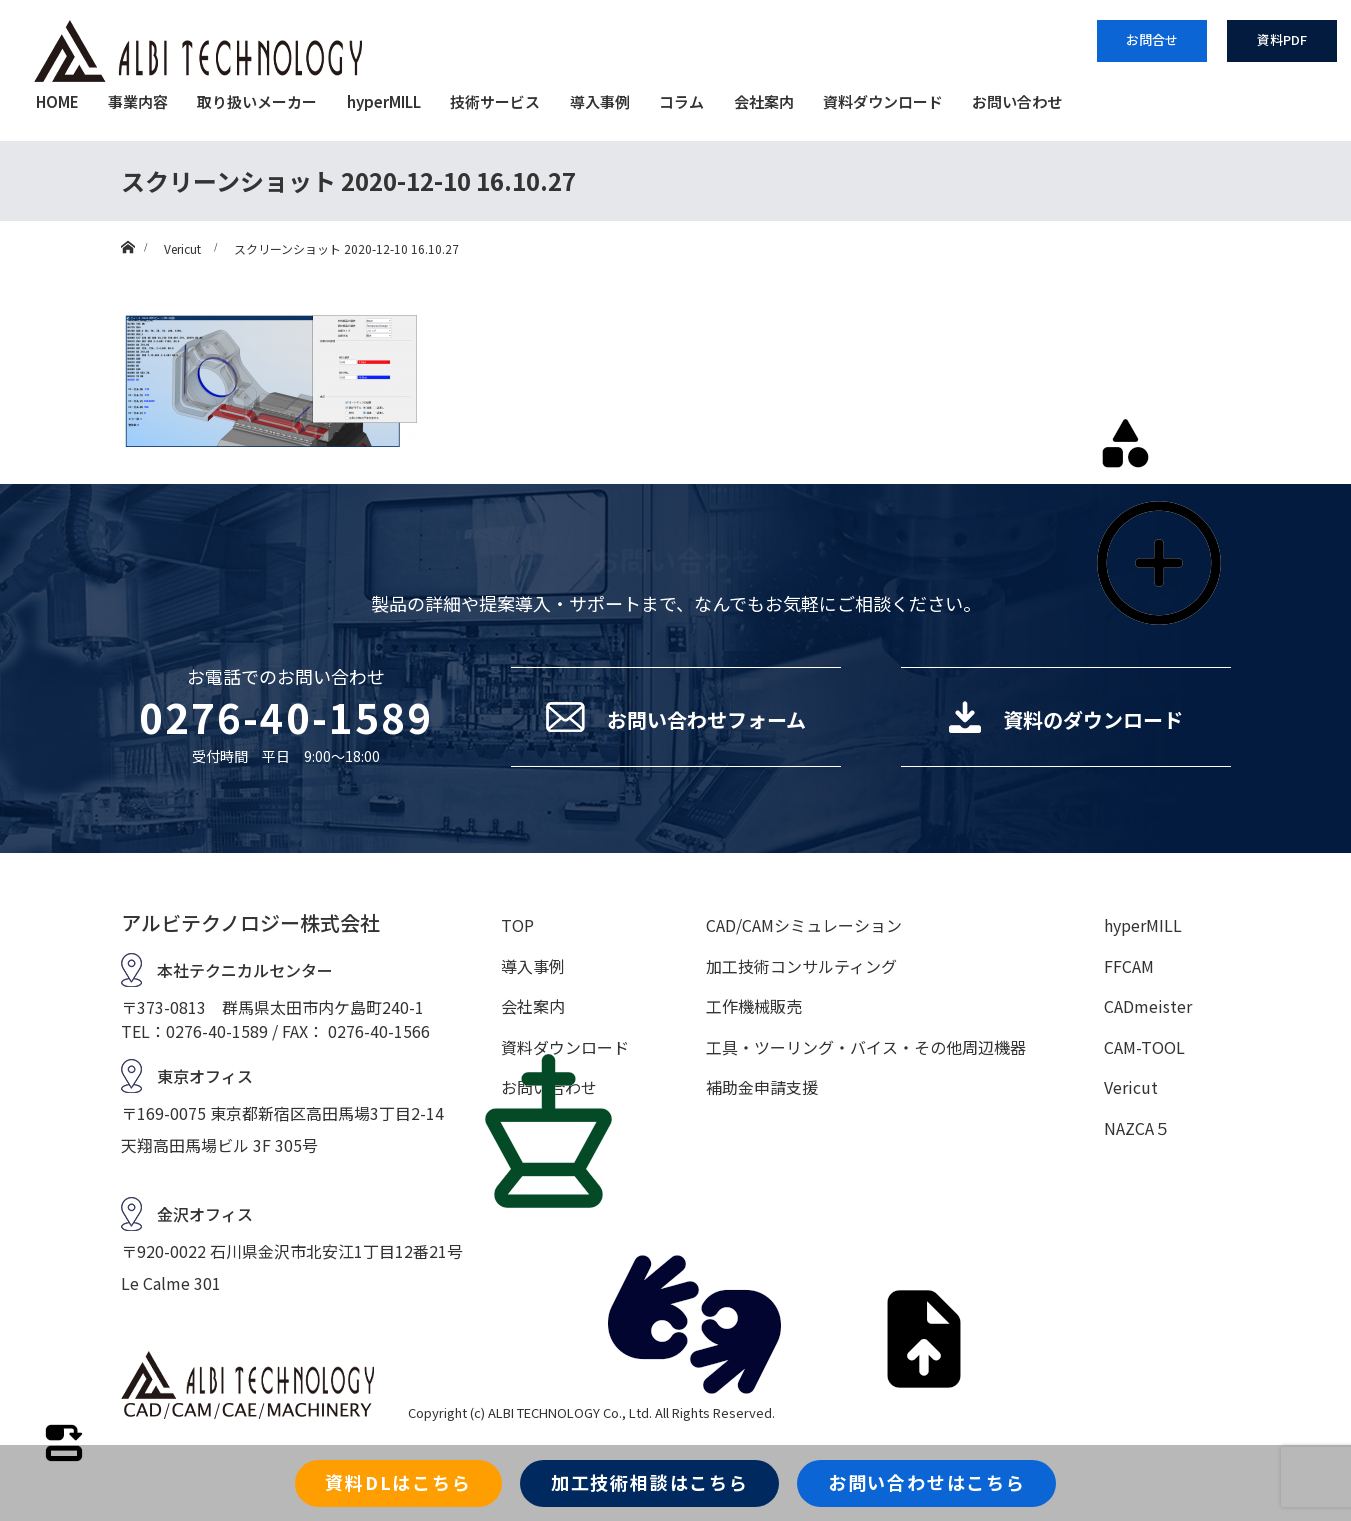  I want to click on upload a file, so click(924, 1339).